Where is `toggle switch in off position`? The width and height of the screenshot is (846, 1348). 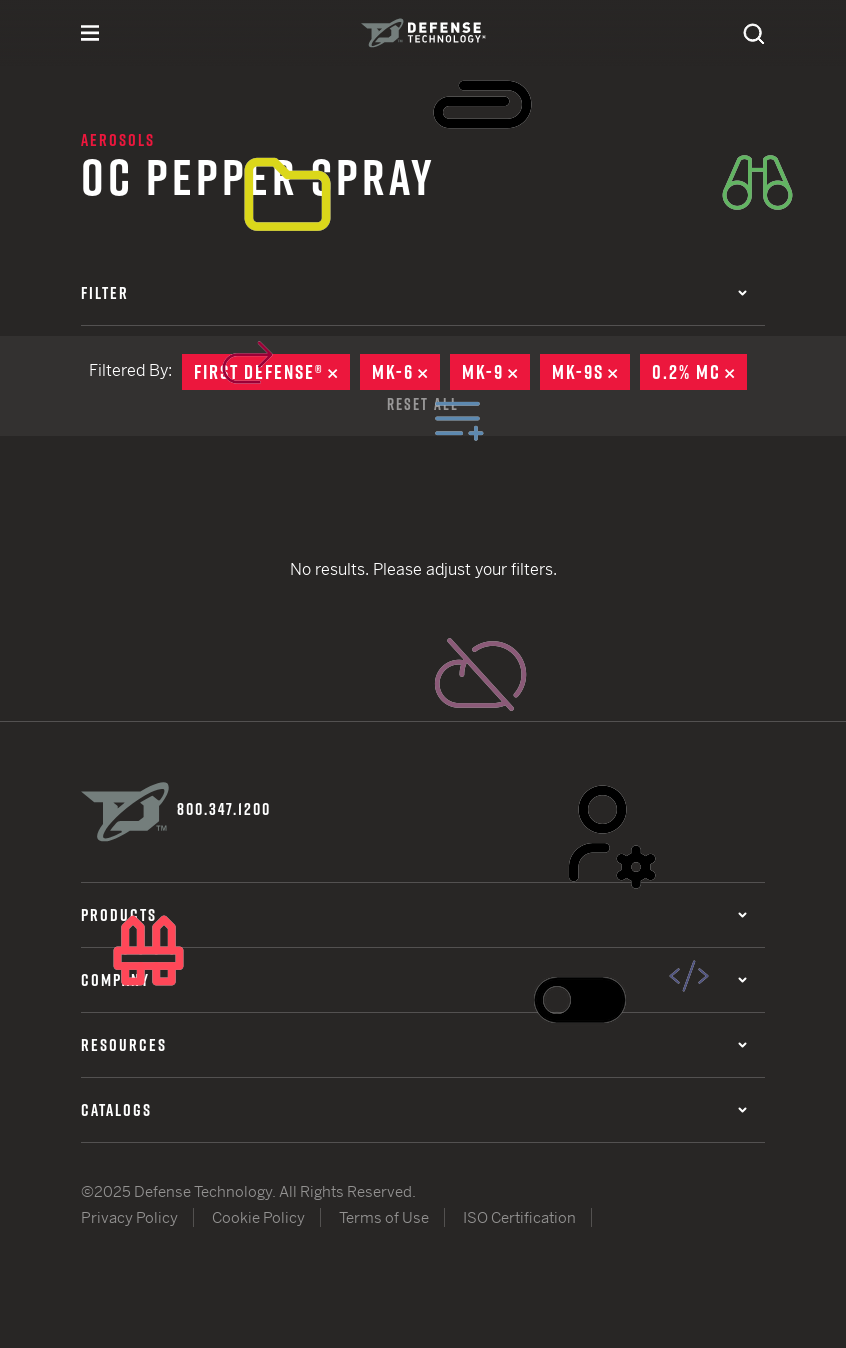 toggle switch in off position is located at coordinates (580, 1000).